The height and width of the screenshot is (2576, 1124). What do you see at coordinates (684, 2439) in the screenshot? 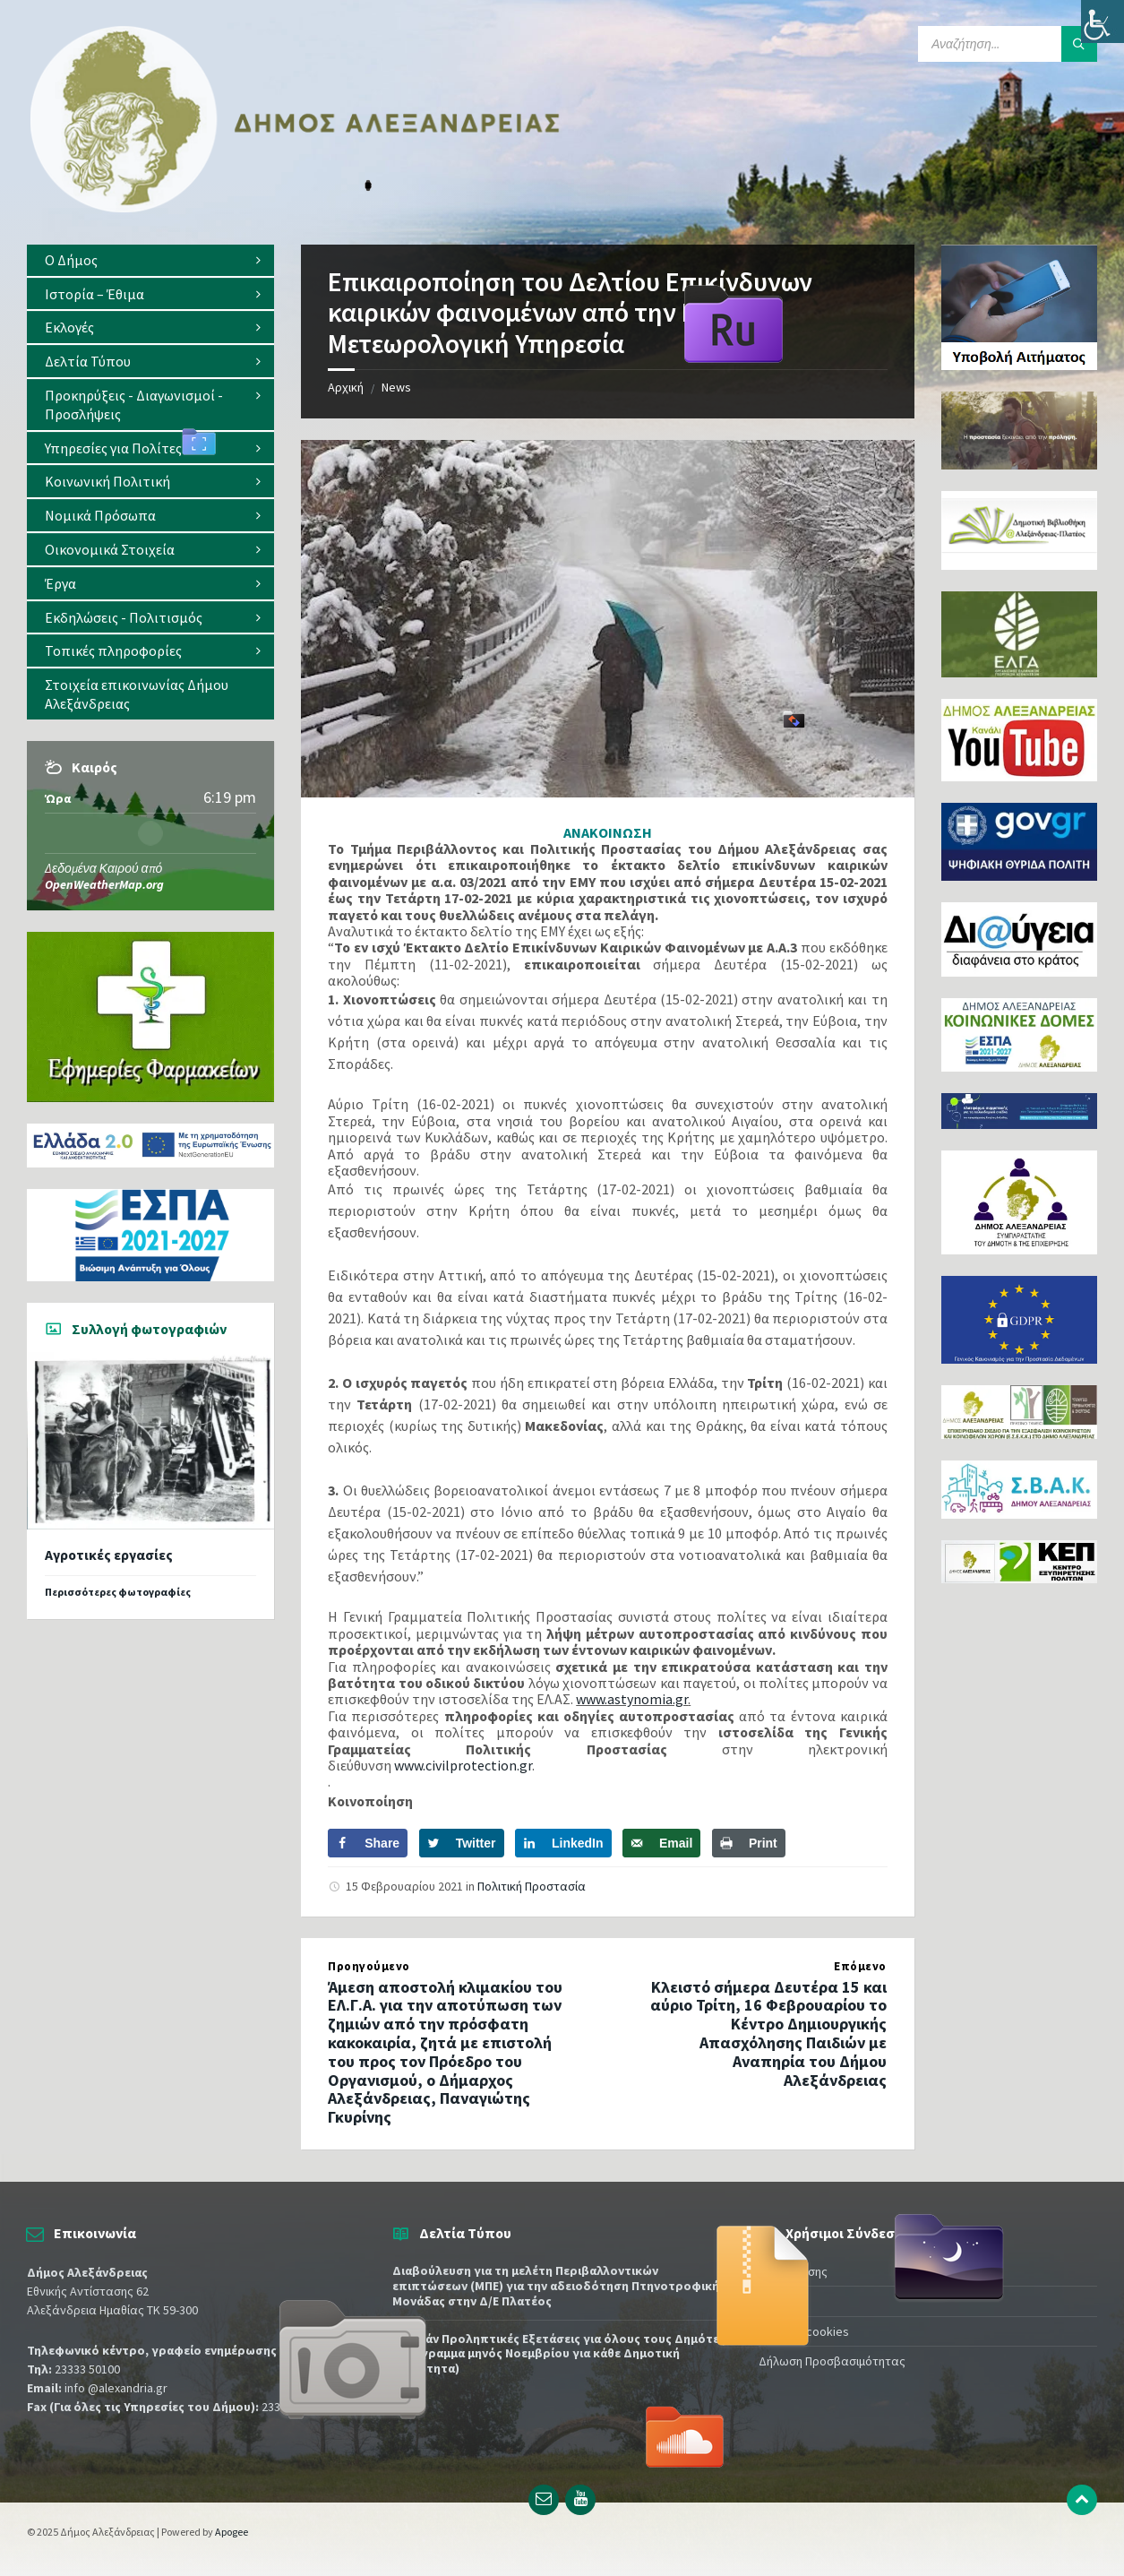
I see `open your SoundCloud downloads folder` at bounding box center [684, 2439].